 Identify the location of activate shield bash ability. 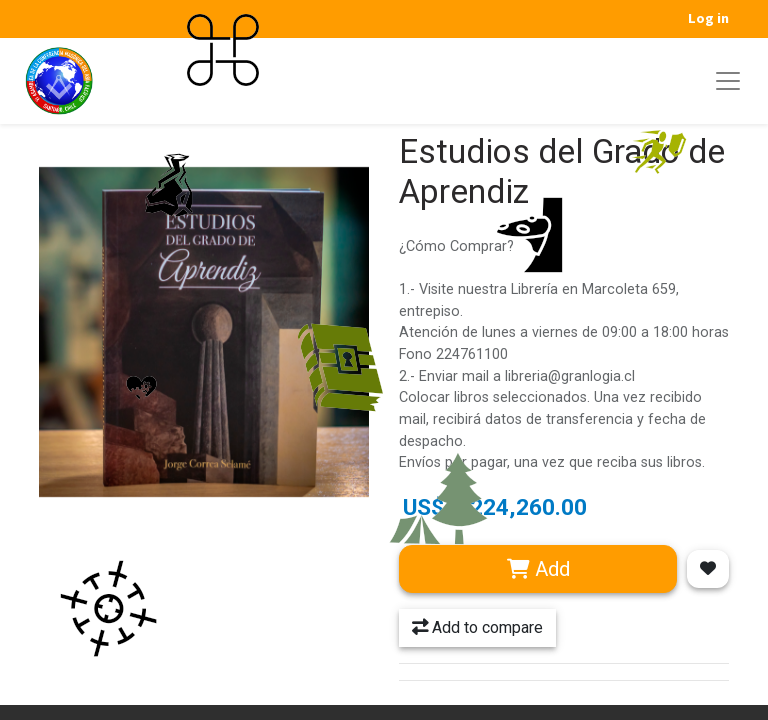
(659, 152).